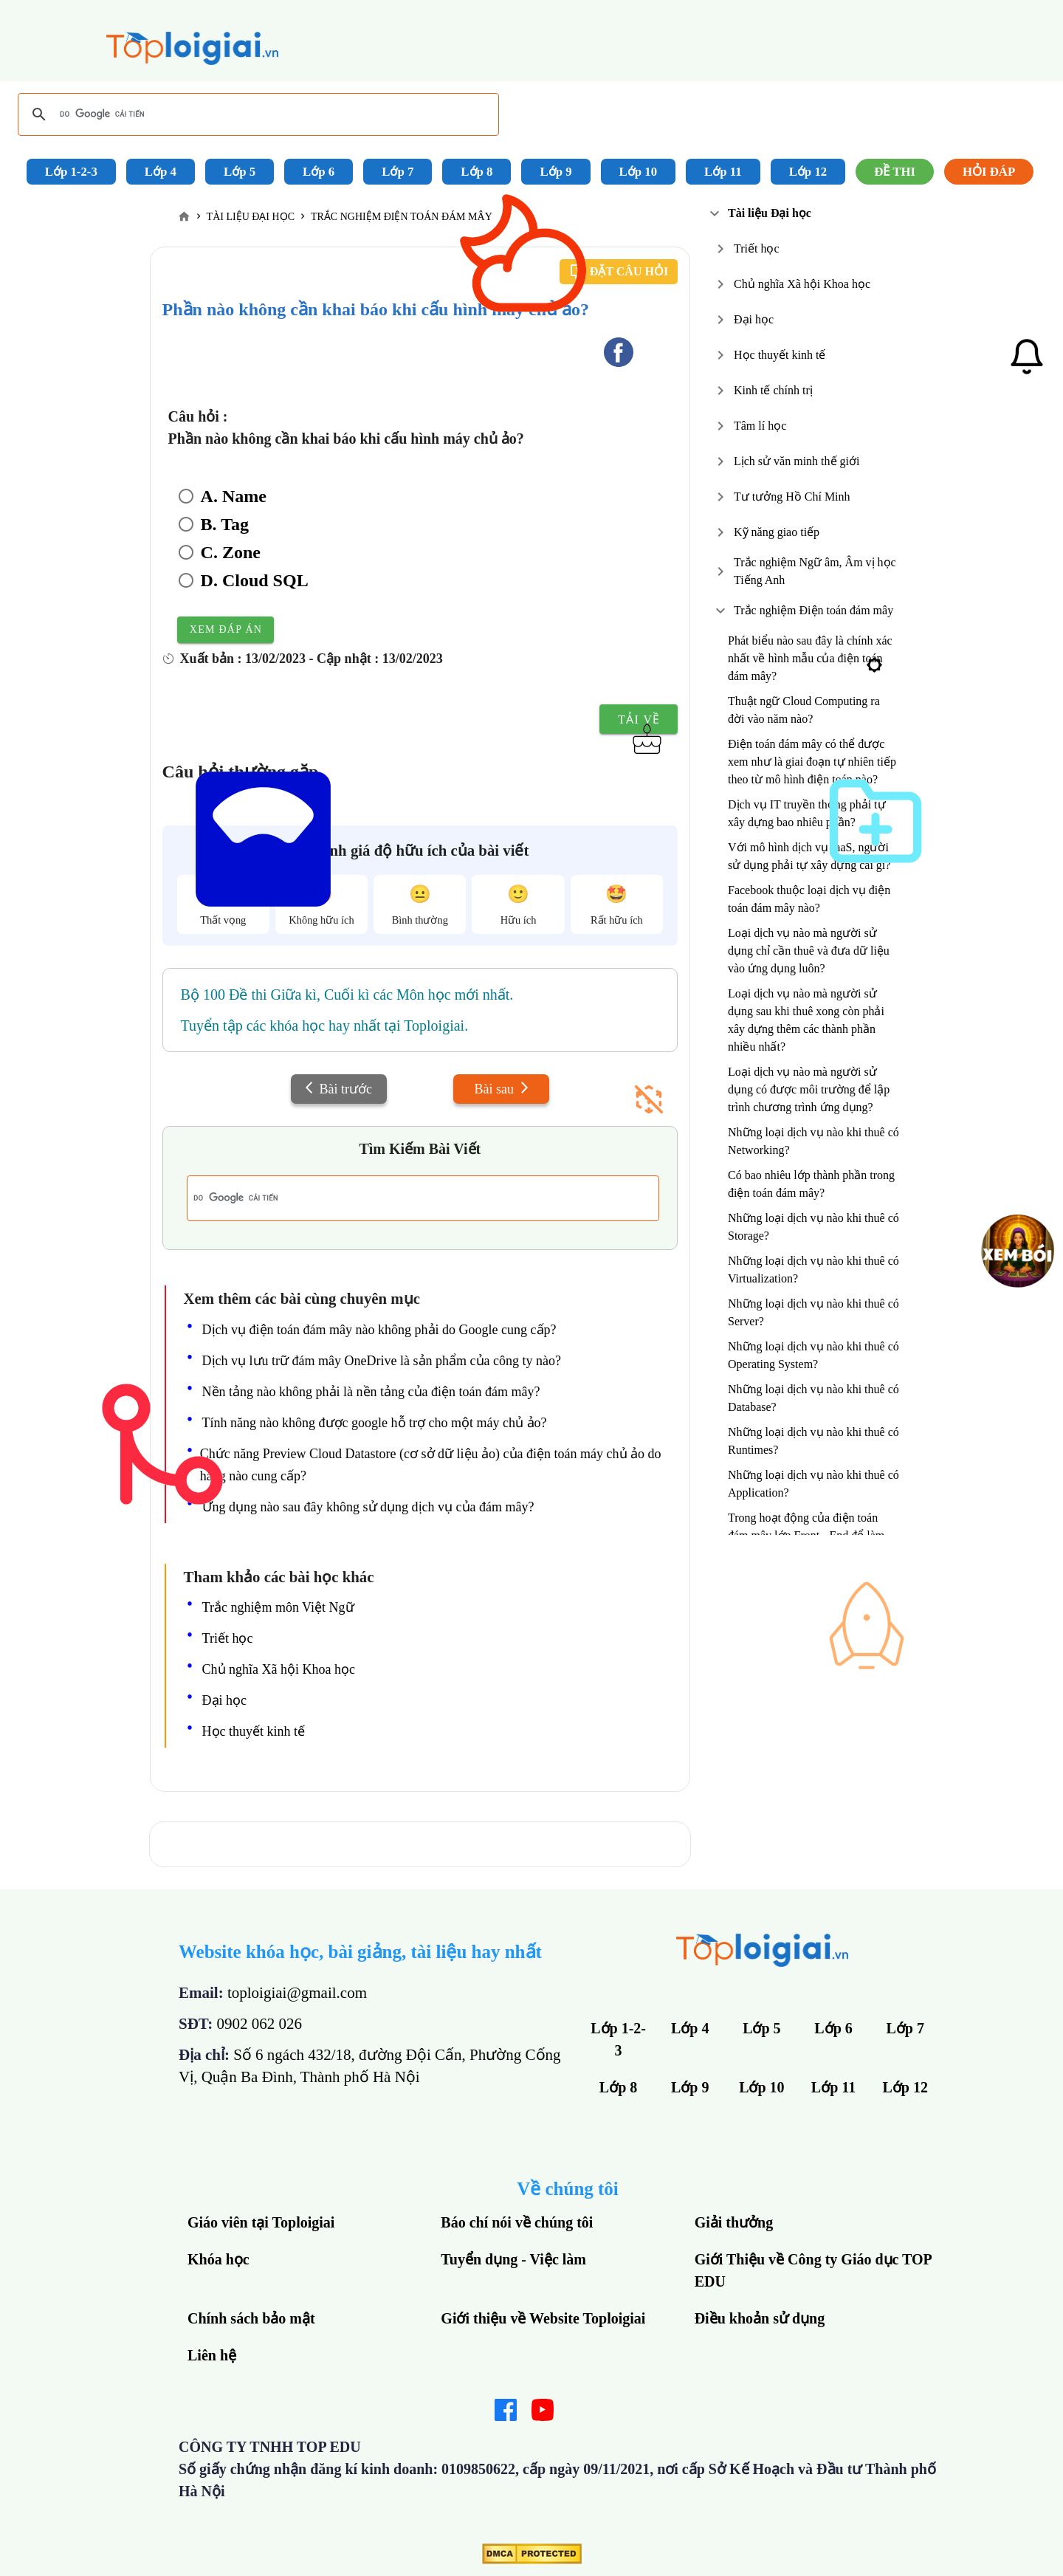 This screenshot has width=1063, height=2576. What do you see at coordinates (162, 1444) in the screenshot?
I see `merge branches in version control` at bounding box center [162, 1444].